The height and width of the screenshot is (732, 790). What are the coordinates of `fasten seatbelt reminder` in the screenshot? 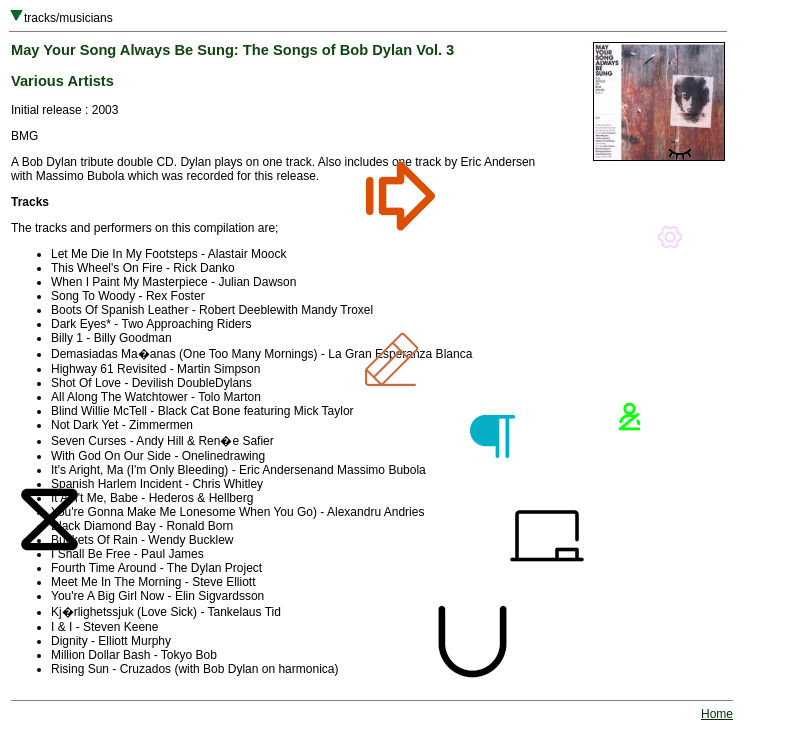 It's located at (629, 416).